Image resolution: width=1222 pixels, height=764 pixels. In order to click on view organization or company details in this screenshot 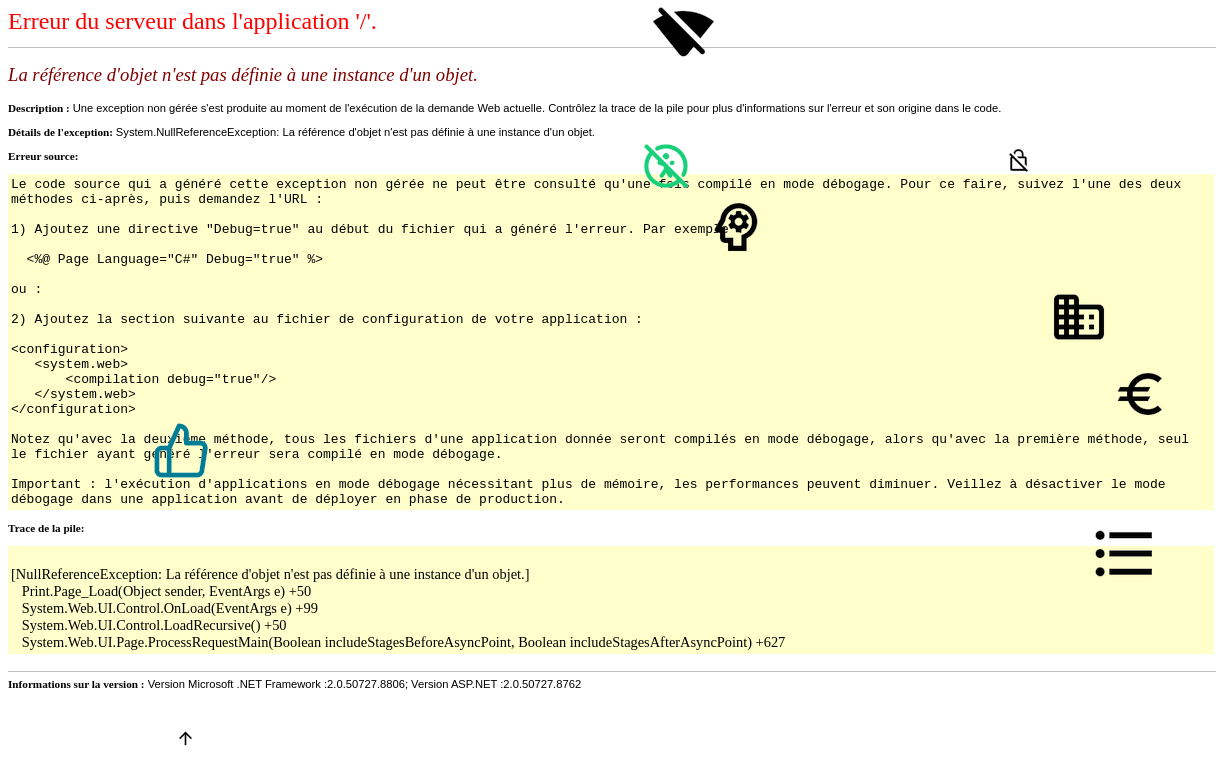, I will do `click(1079, 317)`.